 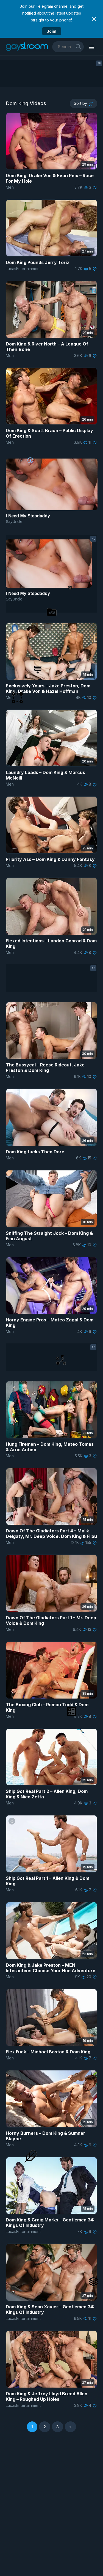 What do you see at coordinates (71, 1711) in the screenshot?
I see `view ballot or voting options` at bounding box center [71, 1711].